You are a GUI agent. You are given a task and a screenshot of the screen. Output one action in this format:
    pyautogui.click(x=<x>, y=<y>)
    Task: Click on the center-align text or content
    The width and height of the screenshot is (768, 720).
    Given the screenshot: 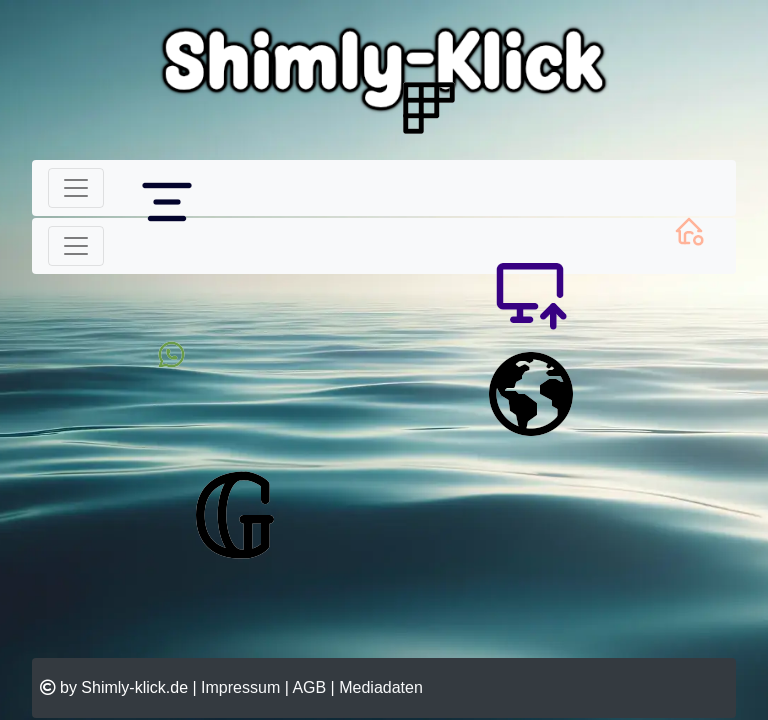 What is the action you would take?
    pyautogui.click(x=167, y=202)
    